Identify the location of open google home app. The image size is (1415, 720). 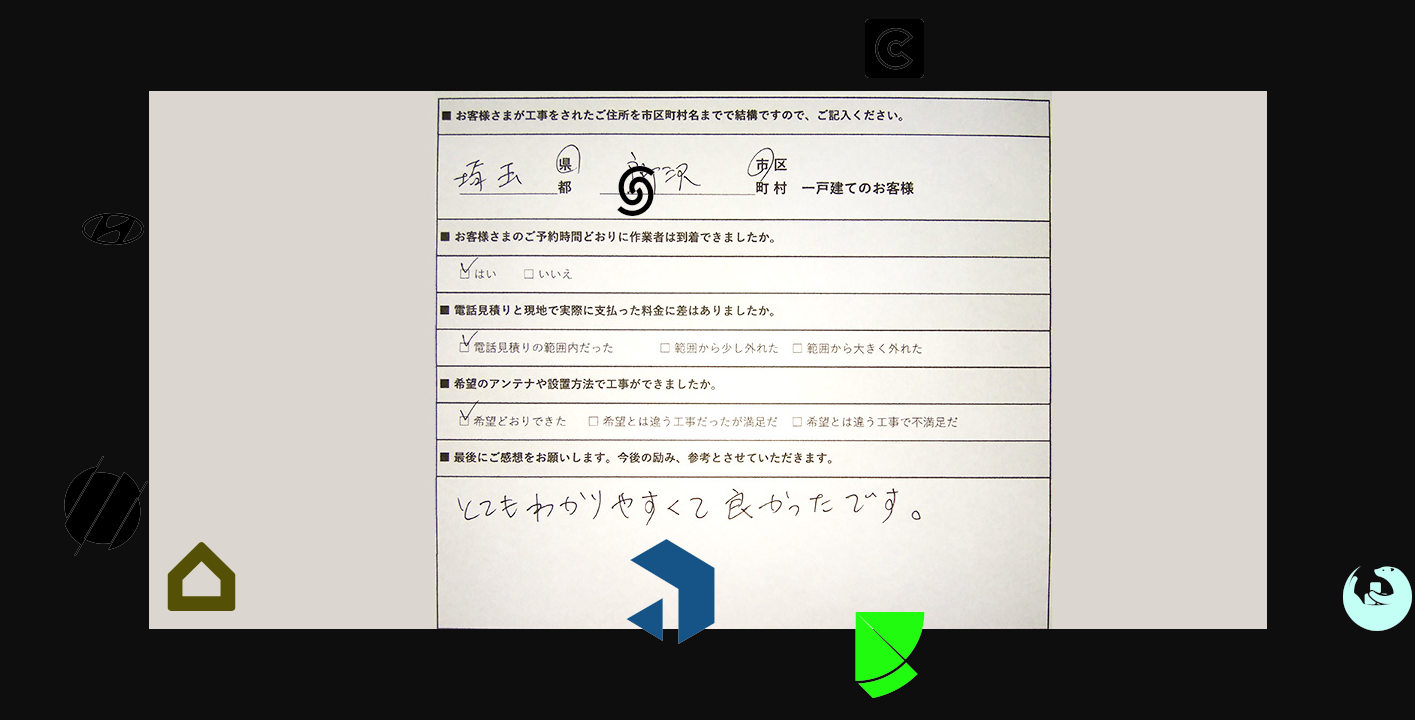
(201, 576).